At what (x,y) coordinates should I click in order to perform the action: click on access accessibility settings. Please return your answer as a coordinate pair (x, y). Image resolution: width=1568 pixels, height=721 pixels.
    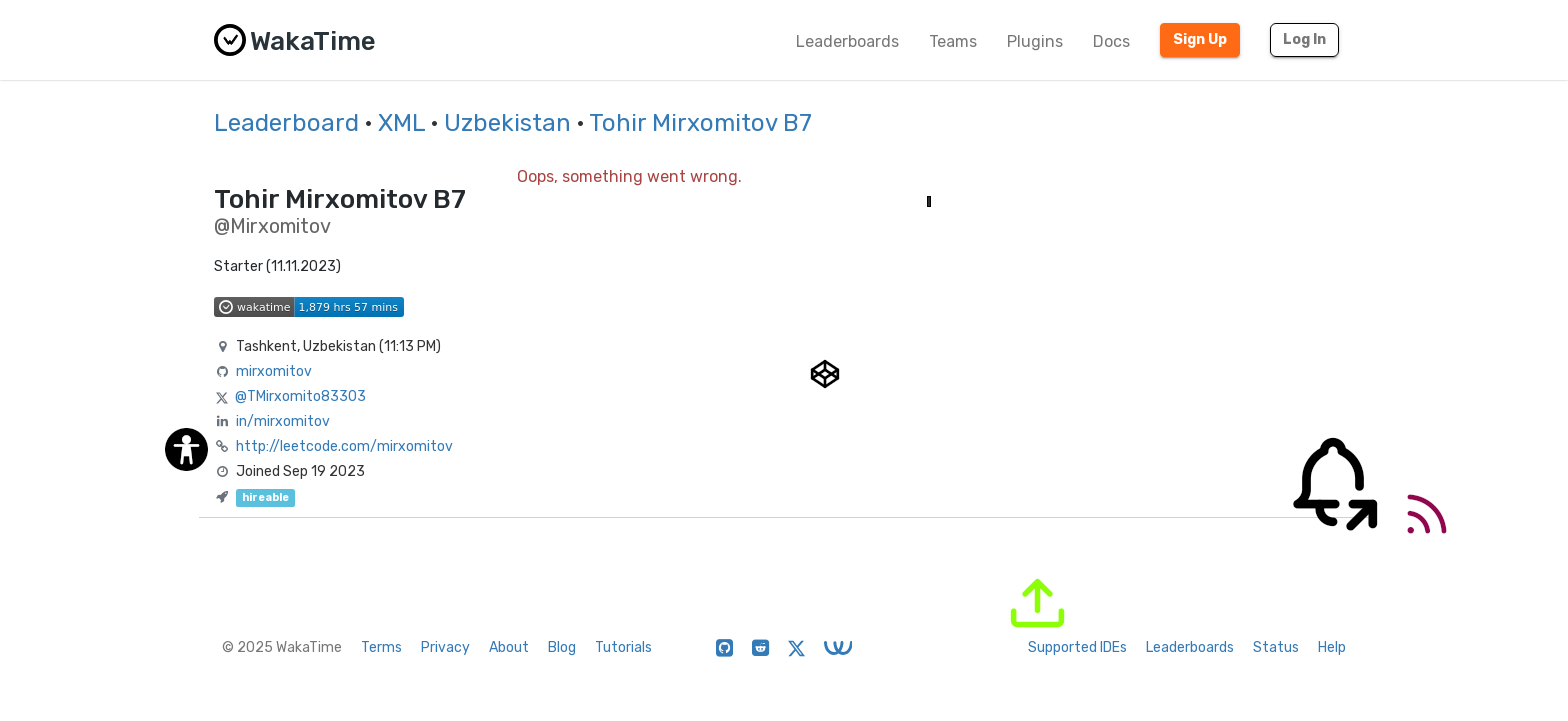
    Looking at the image, I should click on (186, 449).